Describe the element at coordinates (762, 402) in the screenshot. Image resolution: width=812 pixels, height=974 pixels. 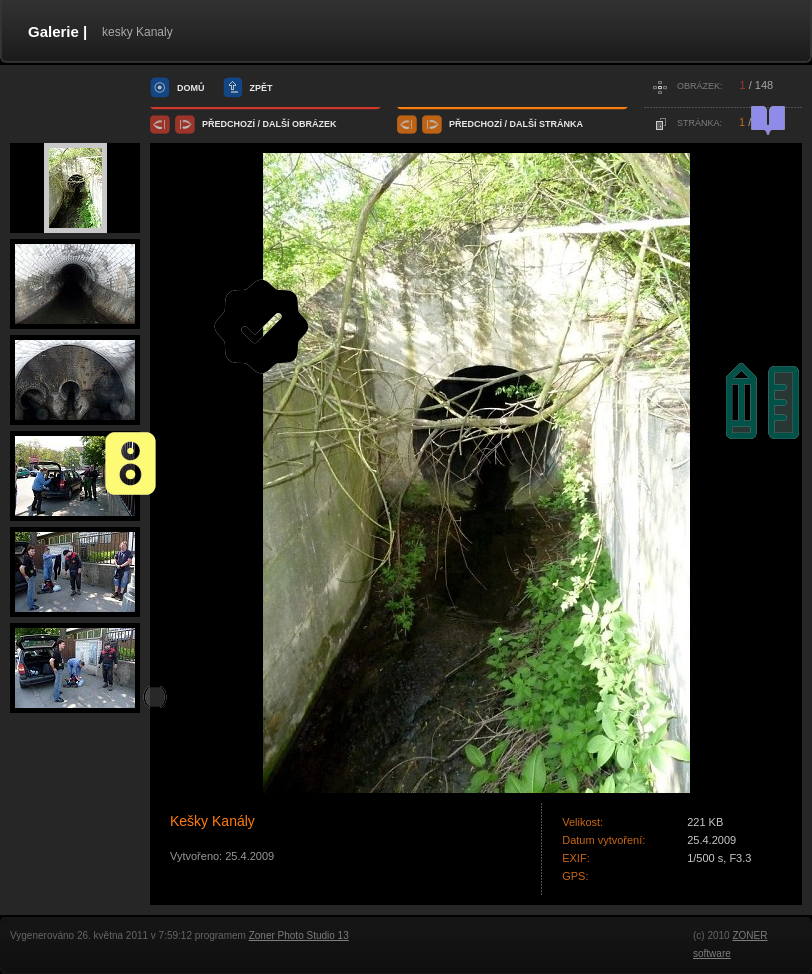
I see `access design or editing tools` at that location.